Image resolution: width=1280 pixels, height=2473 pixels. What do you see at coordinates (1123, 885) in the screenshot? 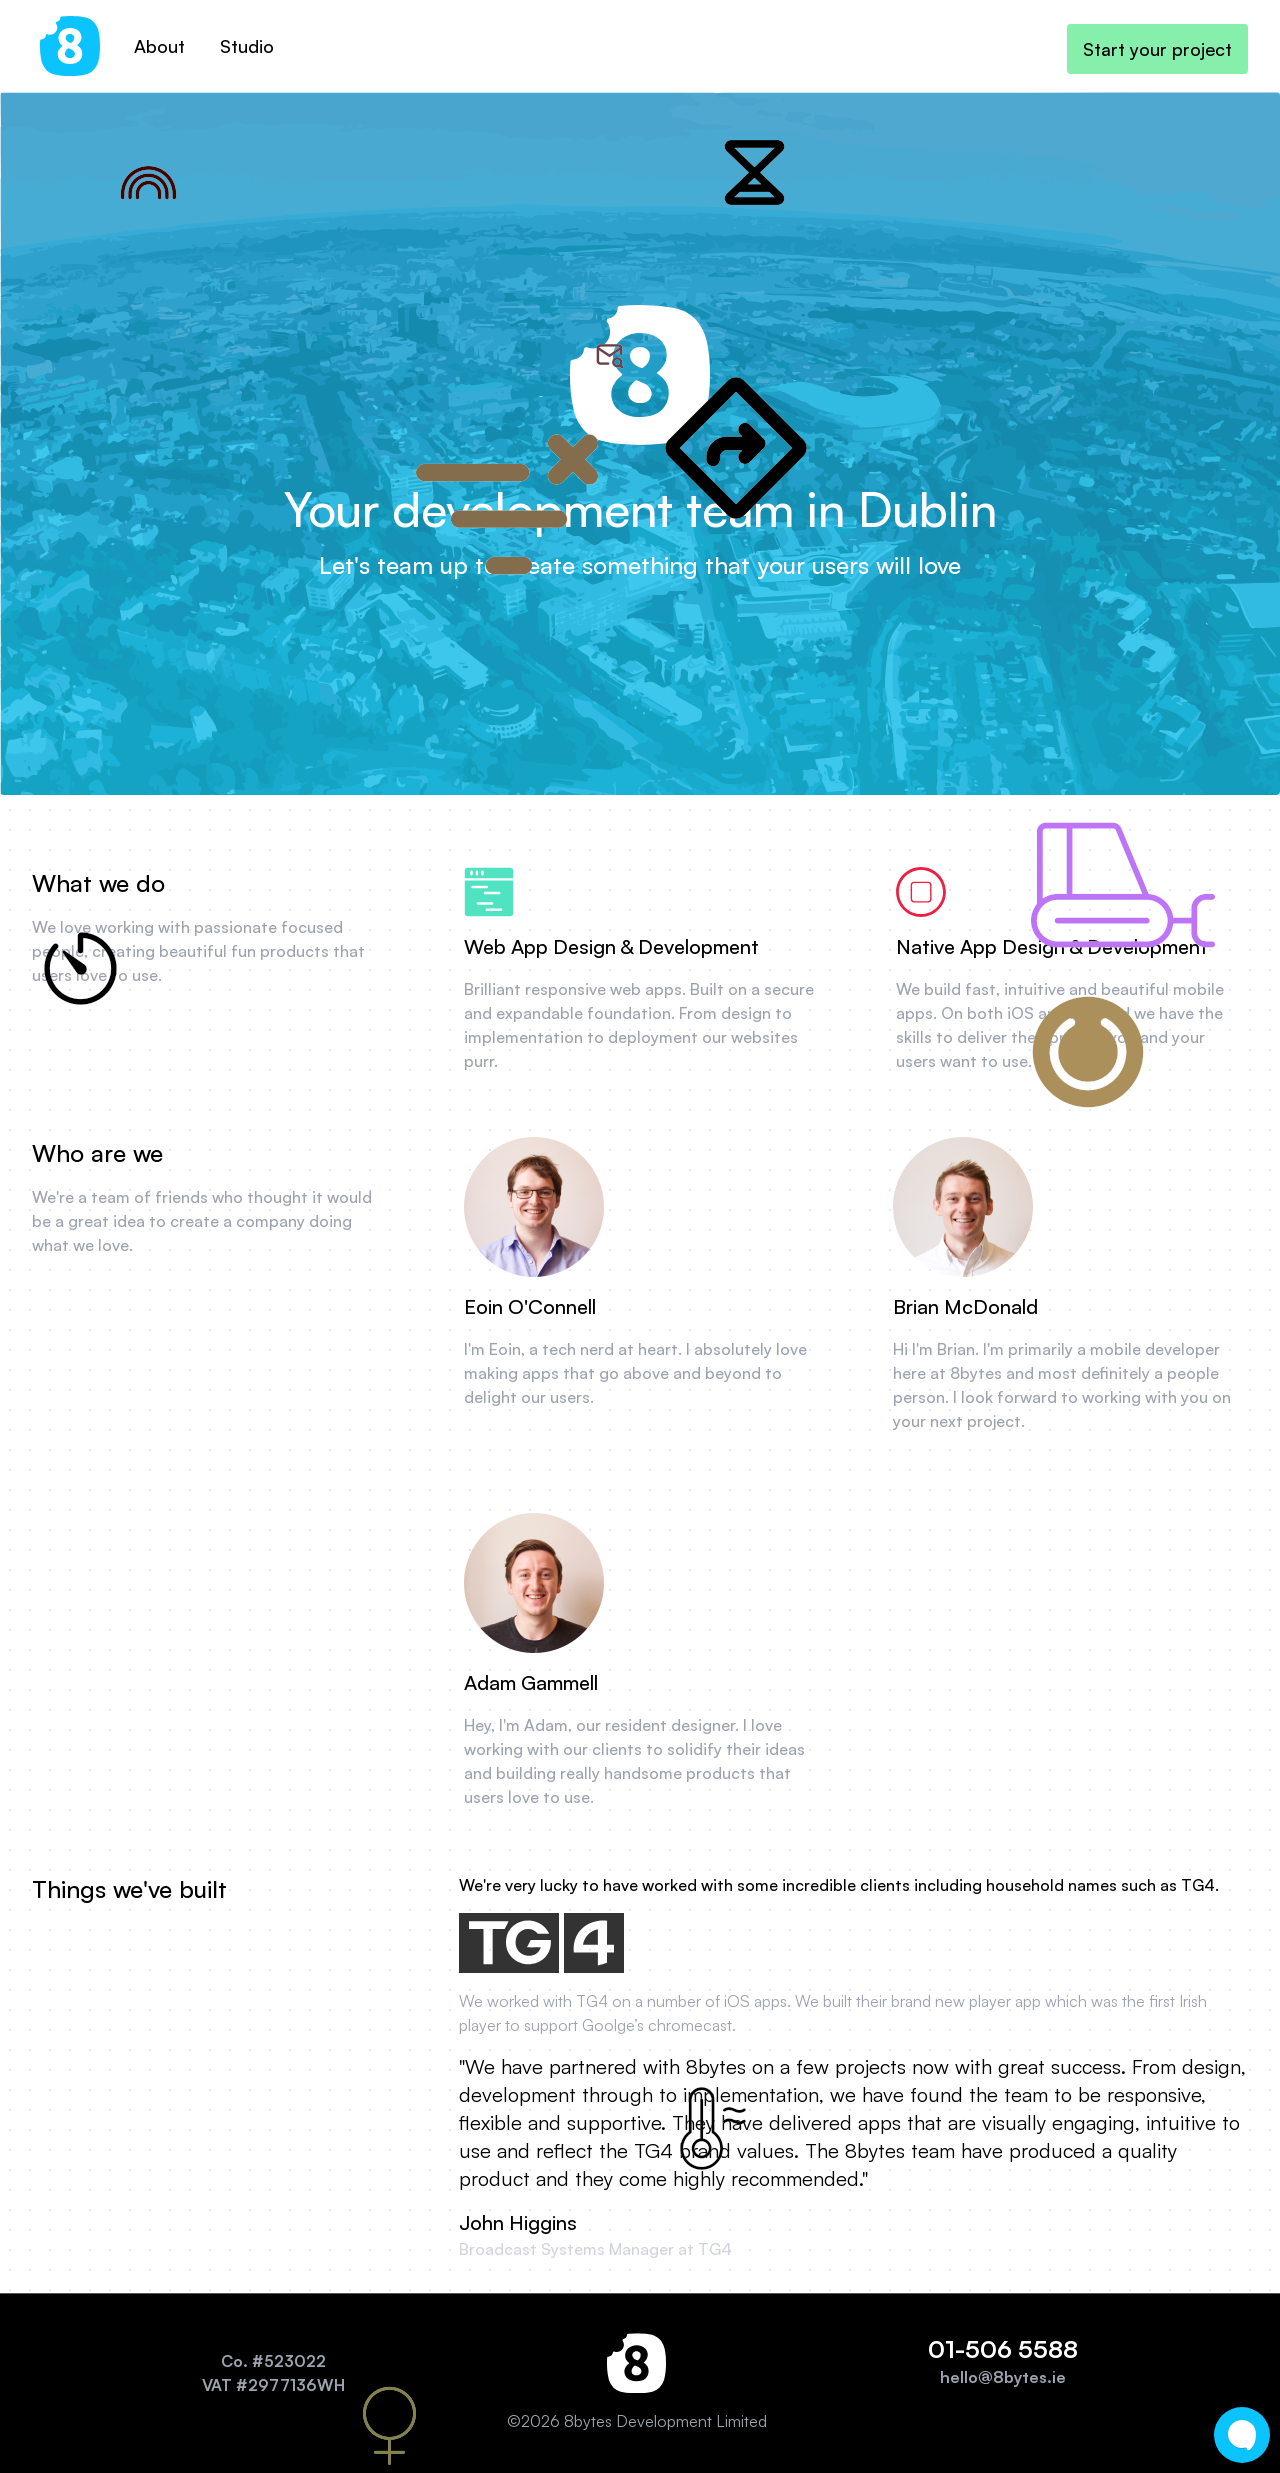
I see `access construction or heavy equipment tools` at bounding box center [1123, 885].